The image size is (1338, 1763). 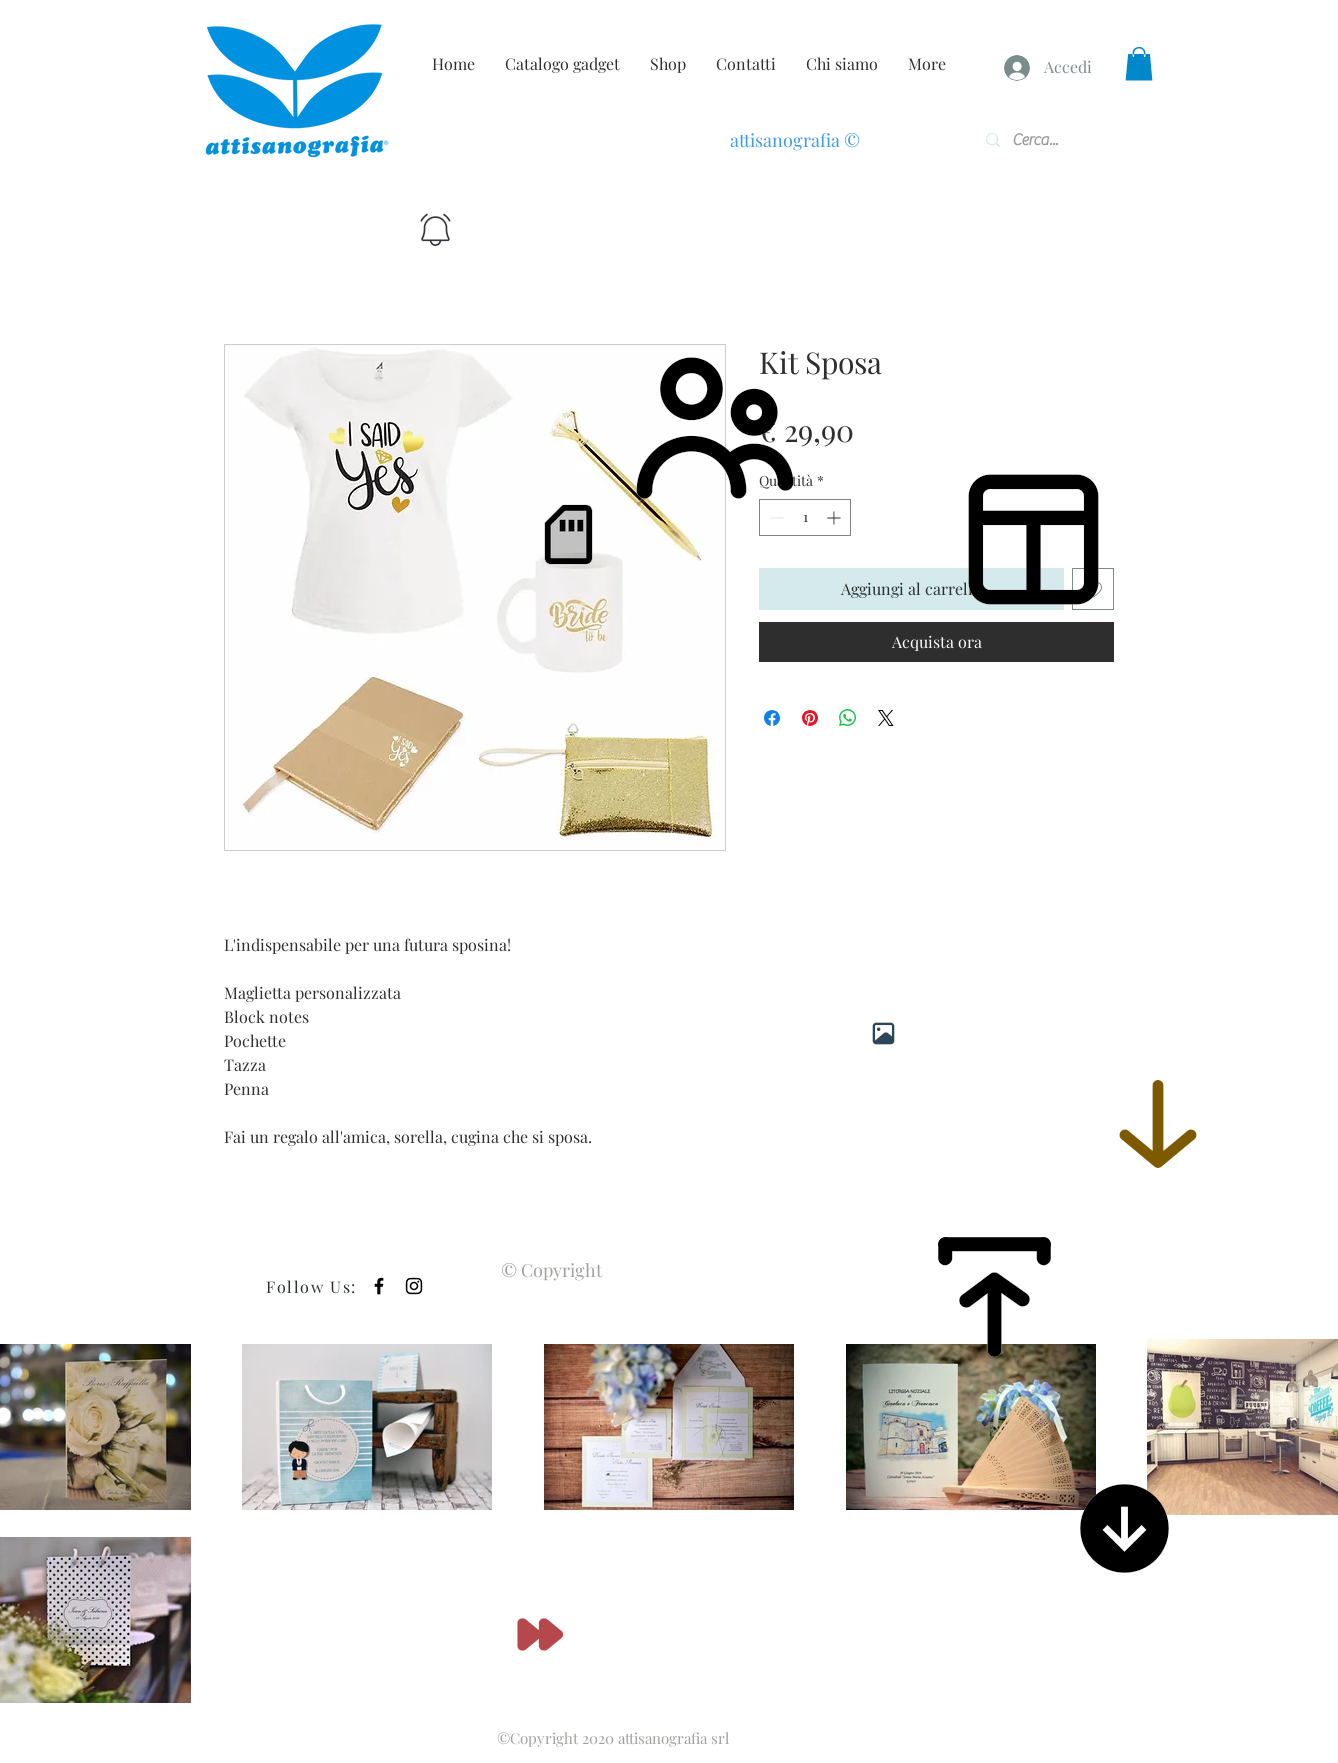 I want to click on download a file or content, so click(x=1124, y=1528).